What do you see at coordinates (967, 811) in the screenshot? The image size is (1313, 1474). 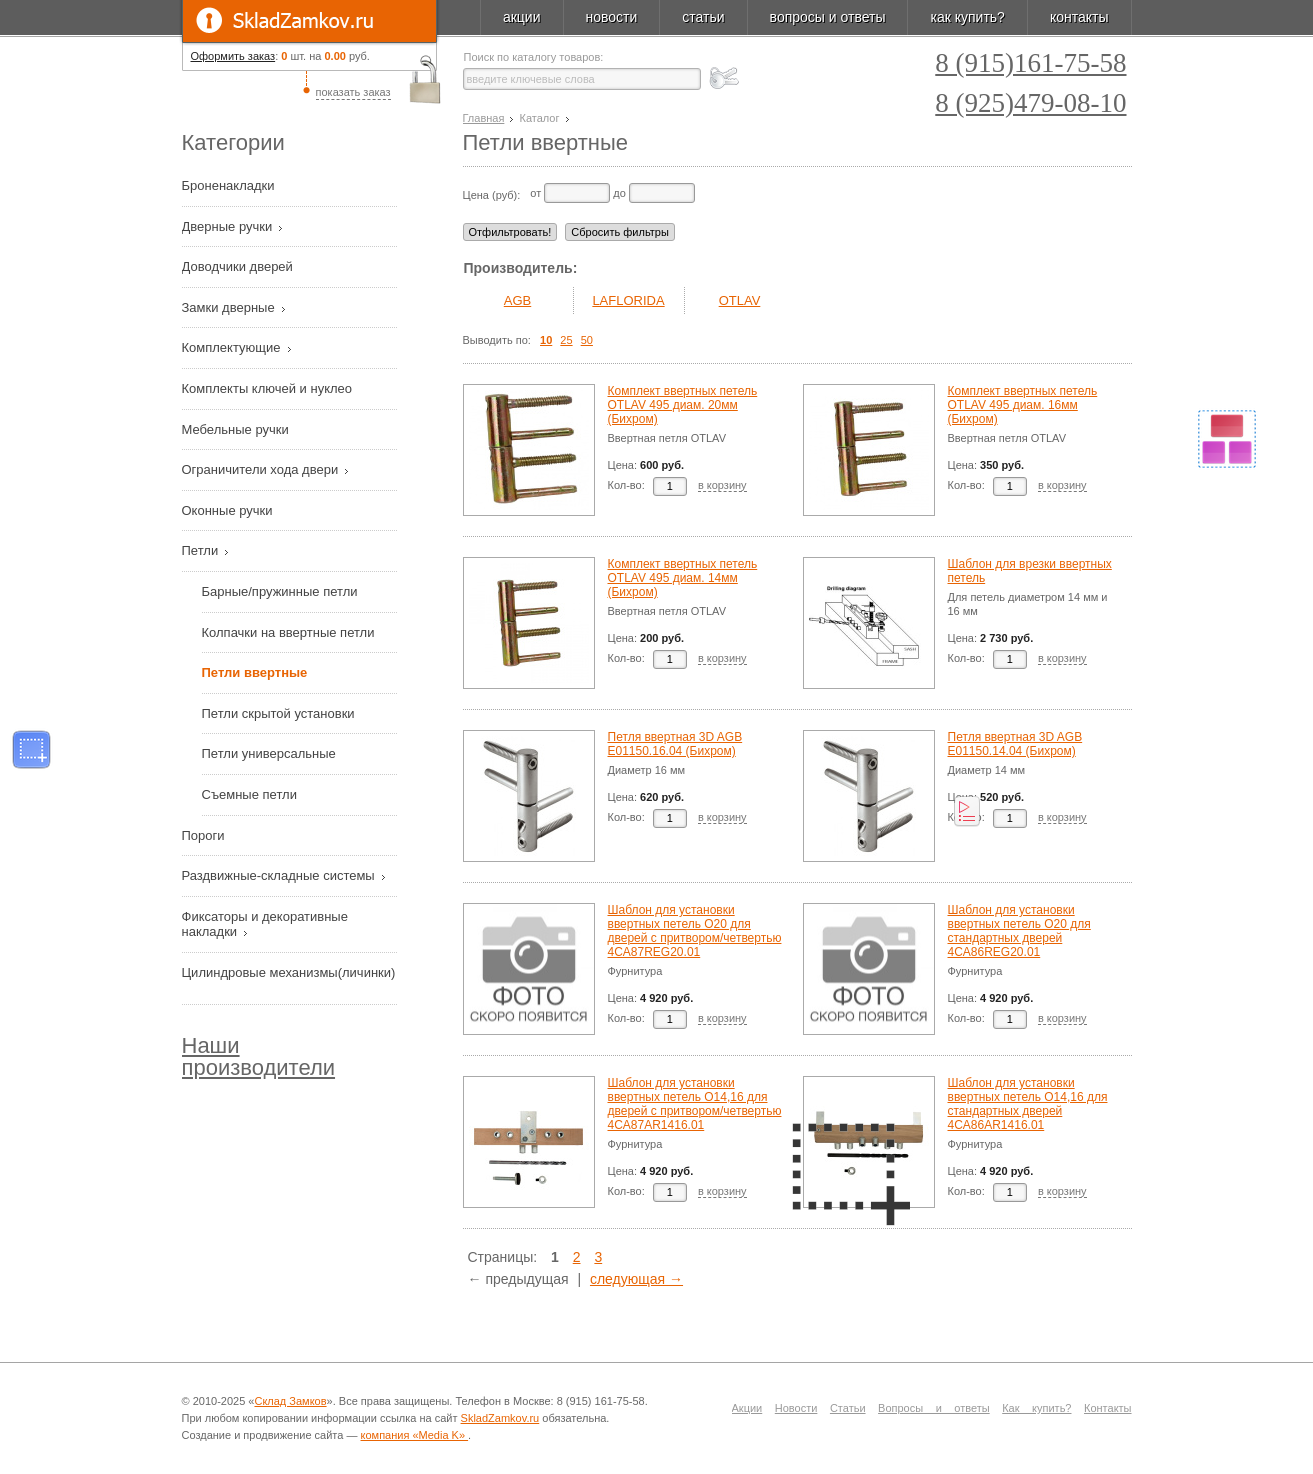 I see `an mpegurl audio playlist file` at bounding box center [967, 811].